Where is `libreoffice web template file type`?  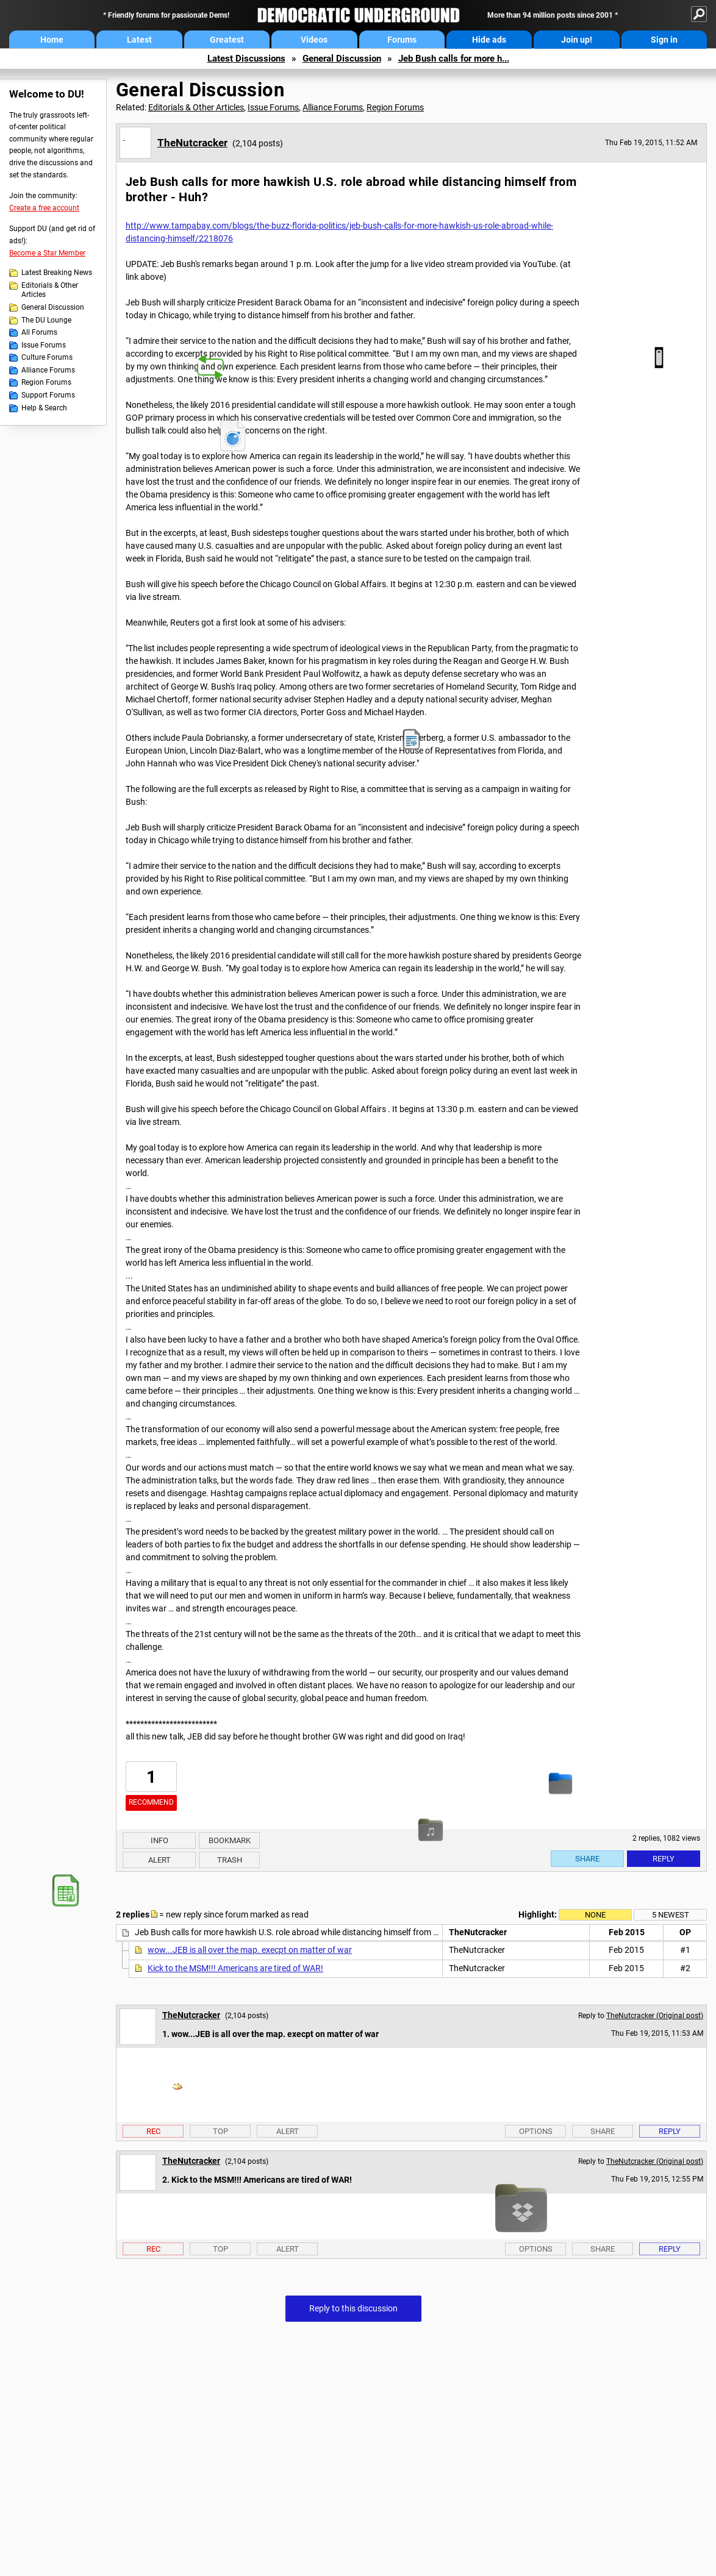 libreoffice web template file type is located at coordinates (411, 739).